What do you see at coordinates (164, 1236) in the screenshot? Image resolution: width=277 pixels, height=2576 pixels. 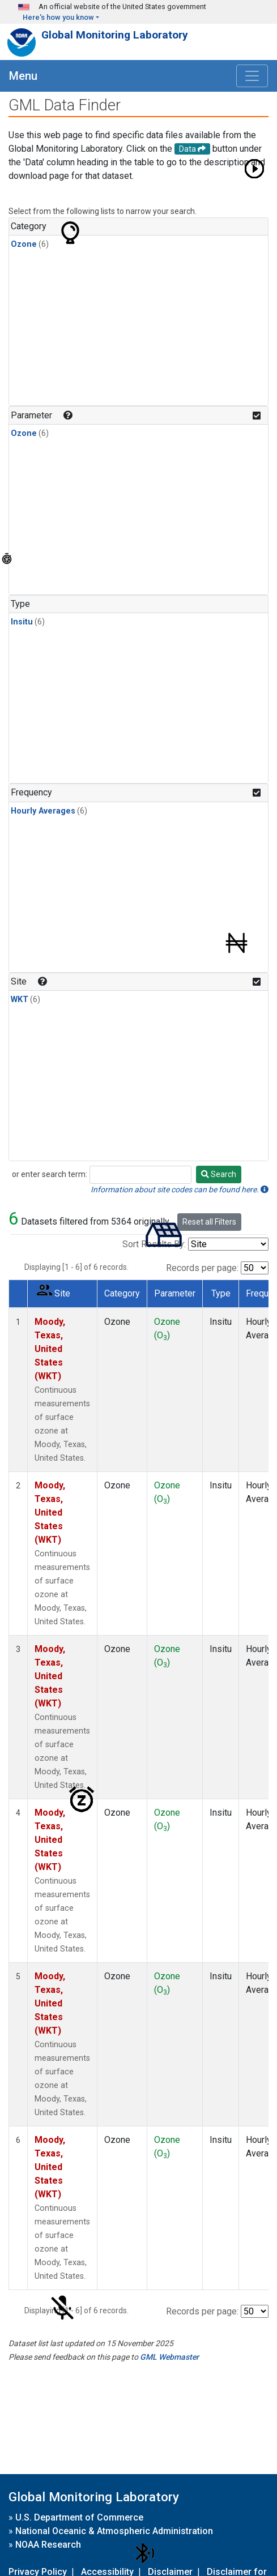 I see `view solar panel system status` at bounding box center [164, 1236].